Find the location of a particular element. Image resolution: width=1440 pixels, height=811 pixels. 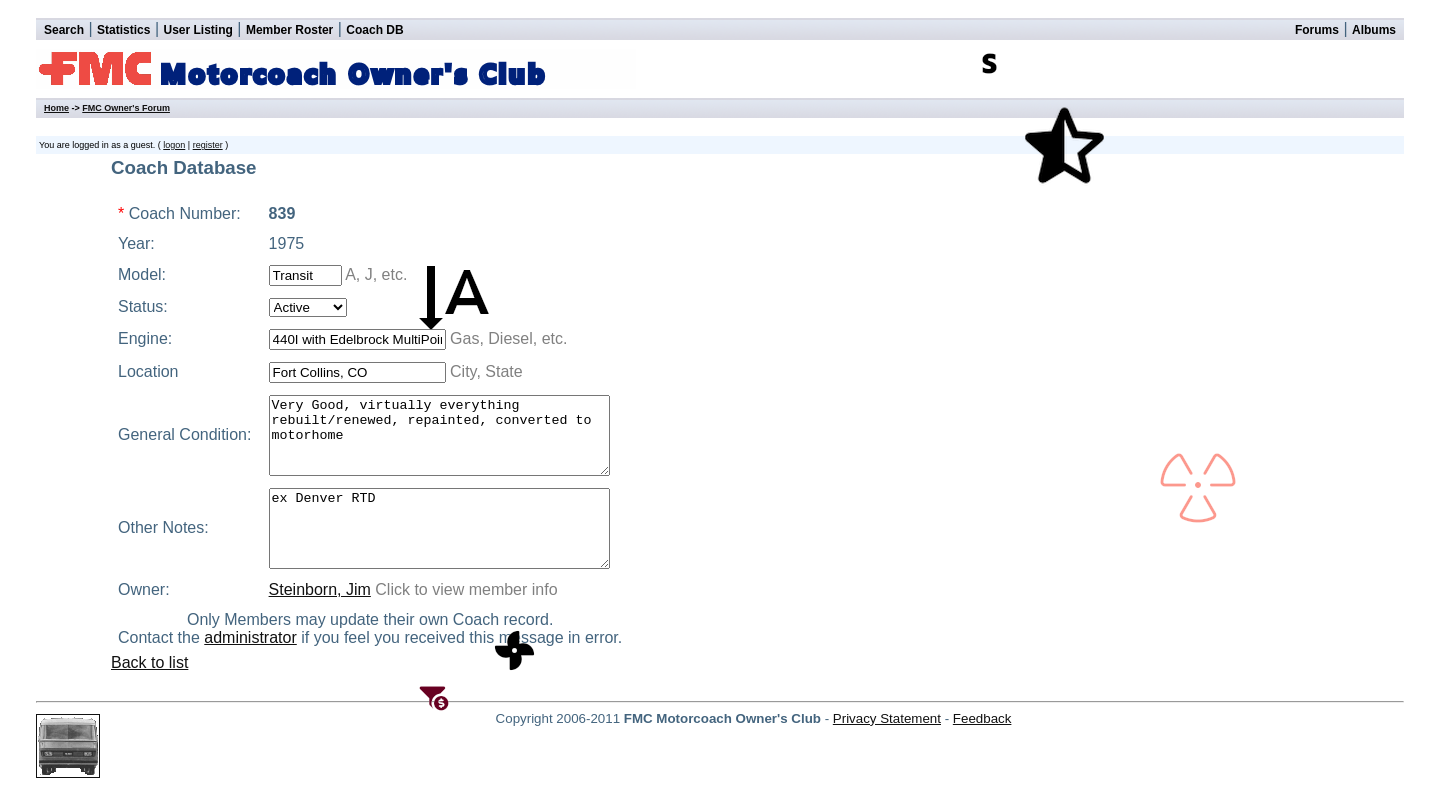

stripe payment integration is located at coordinates (989, 63).